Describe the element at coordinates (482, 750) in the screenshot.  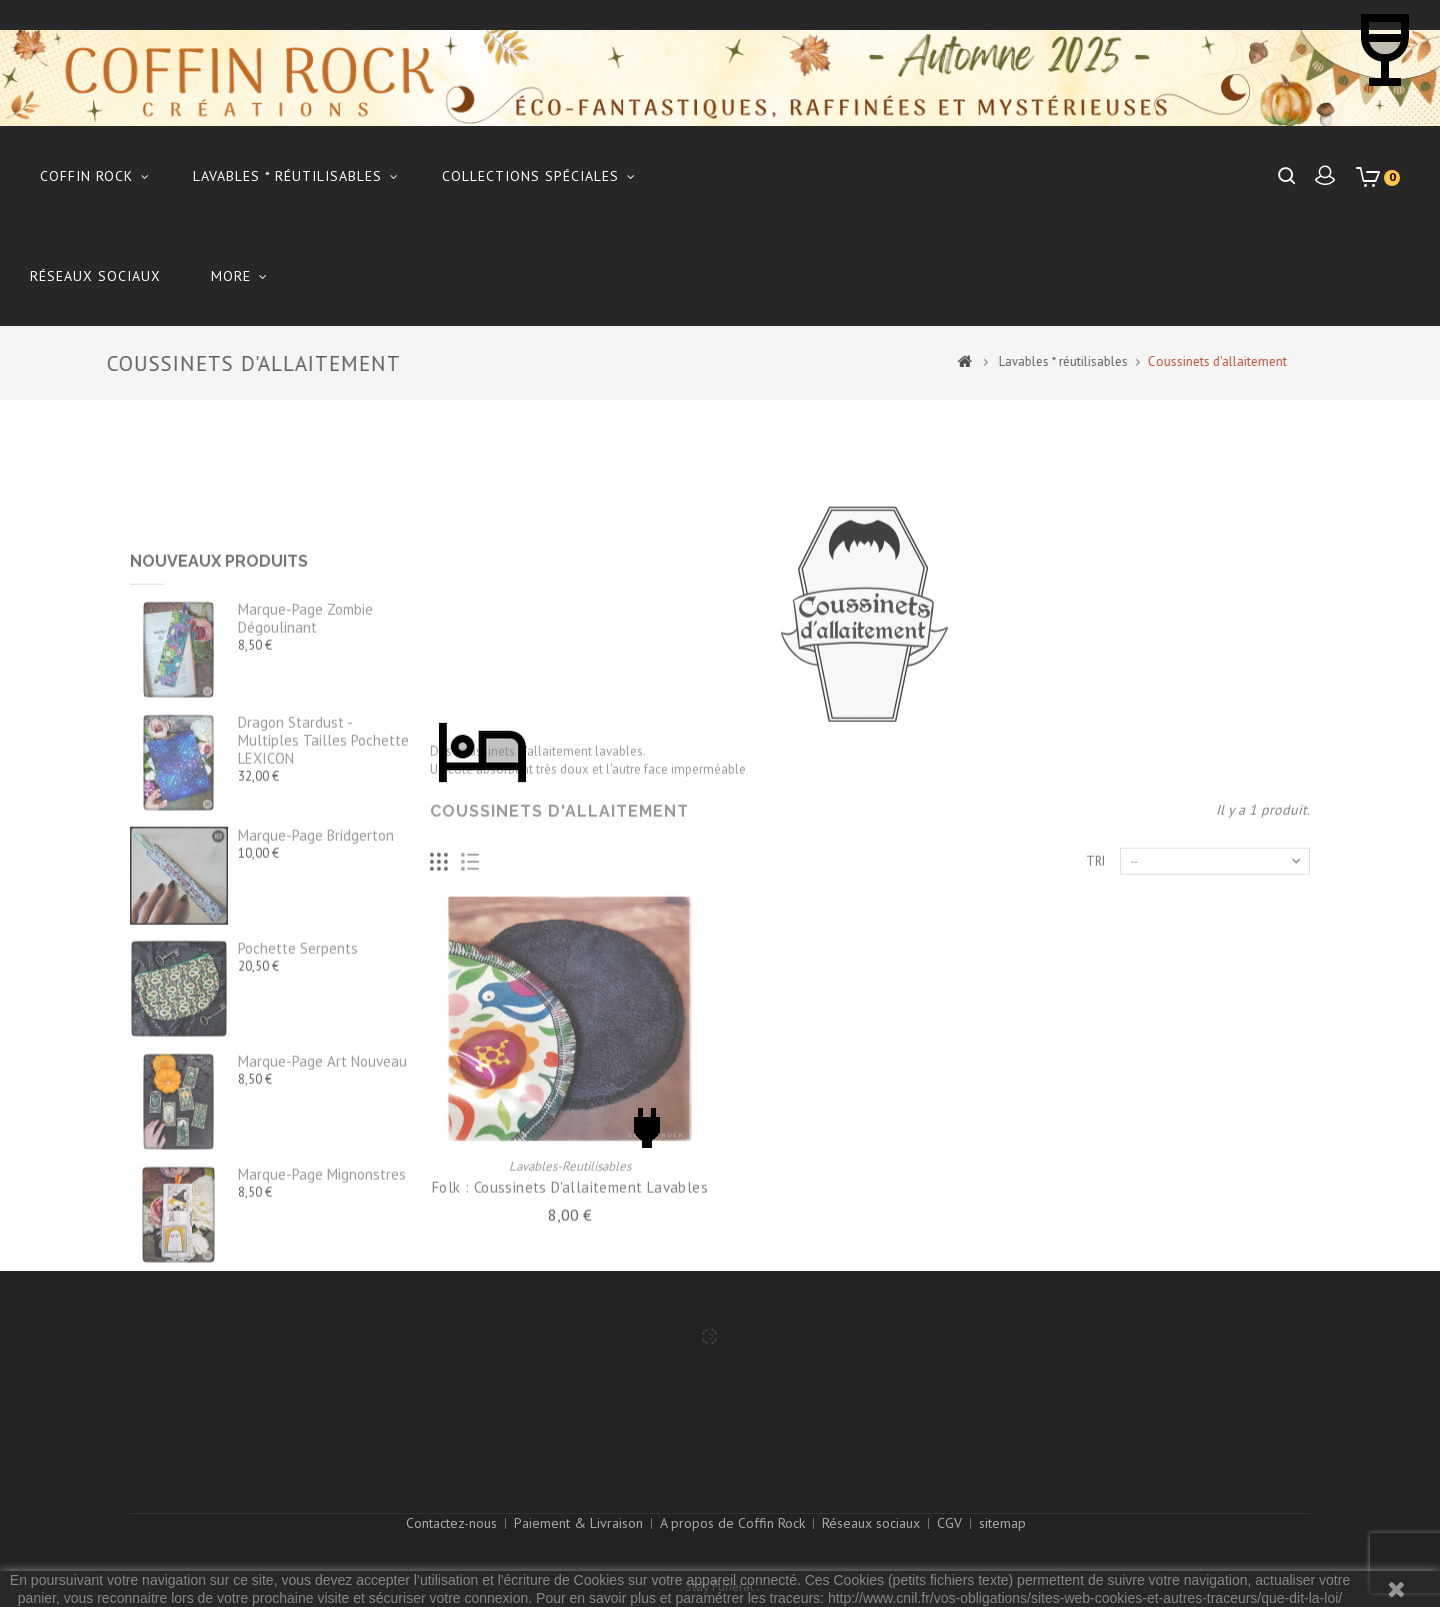
I see `find nearby hotels or accommodations` at that location.